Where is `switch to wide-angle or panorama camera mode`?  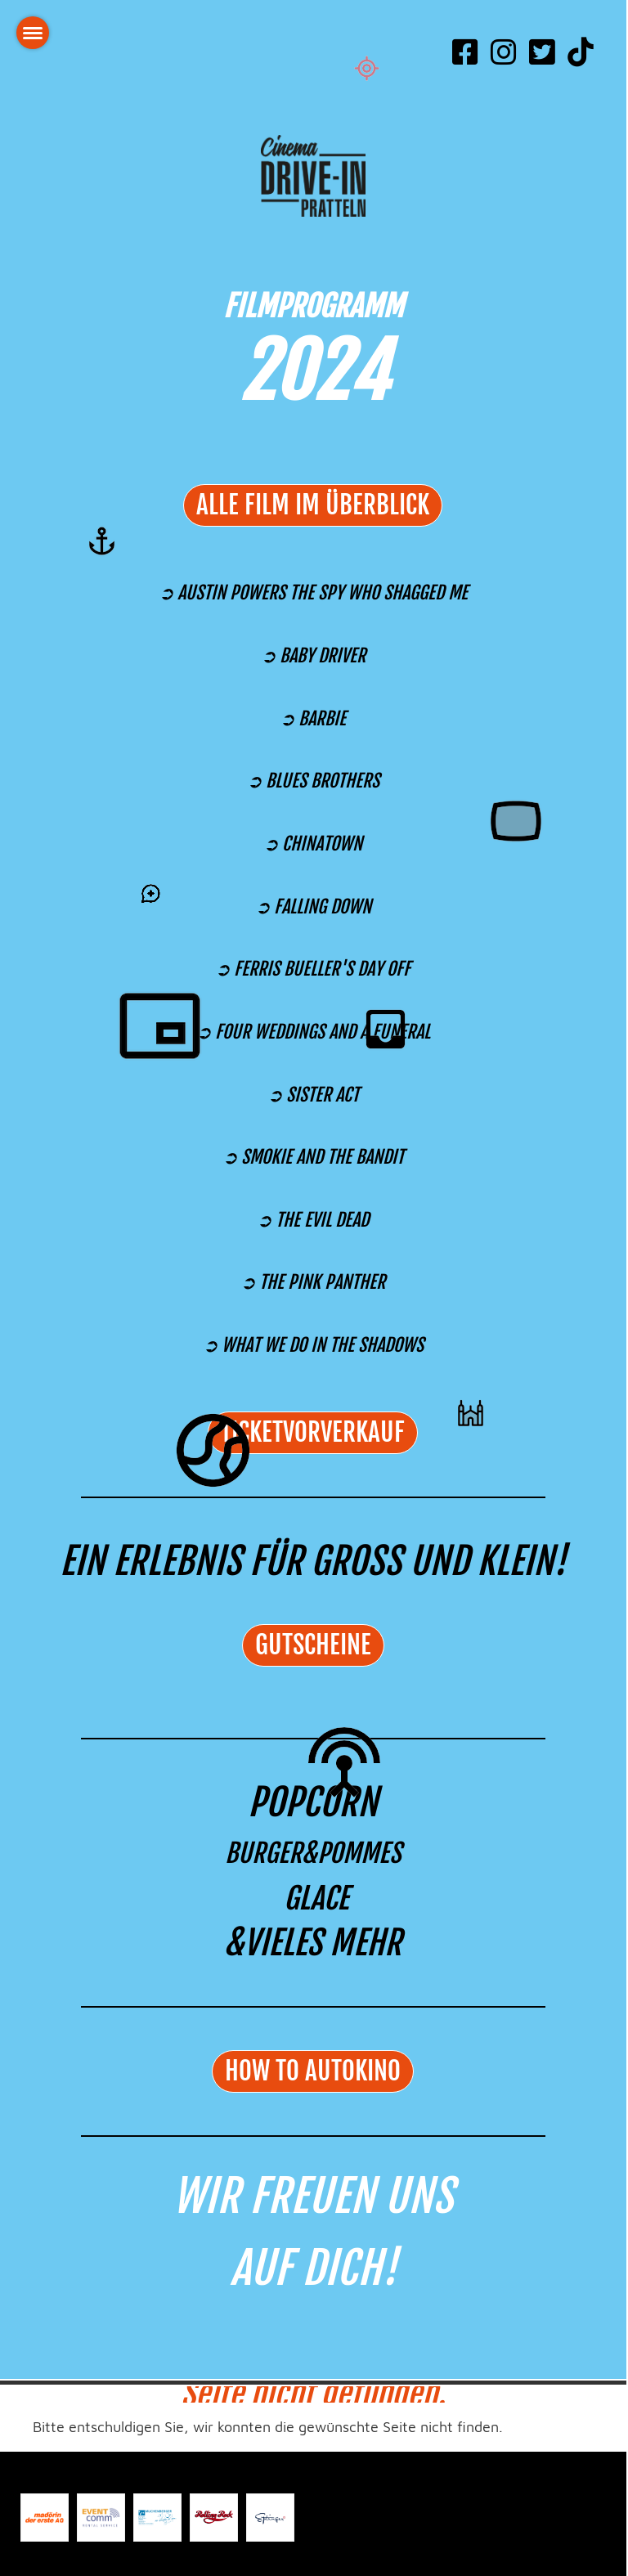 switch to wide-angle or panorama camera mode is located at coordinates (516, 821).